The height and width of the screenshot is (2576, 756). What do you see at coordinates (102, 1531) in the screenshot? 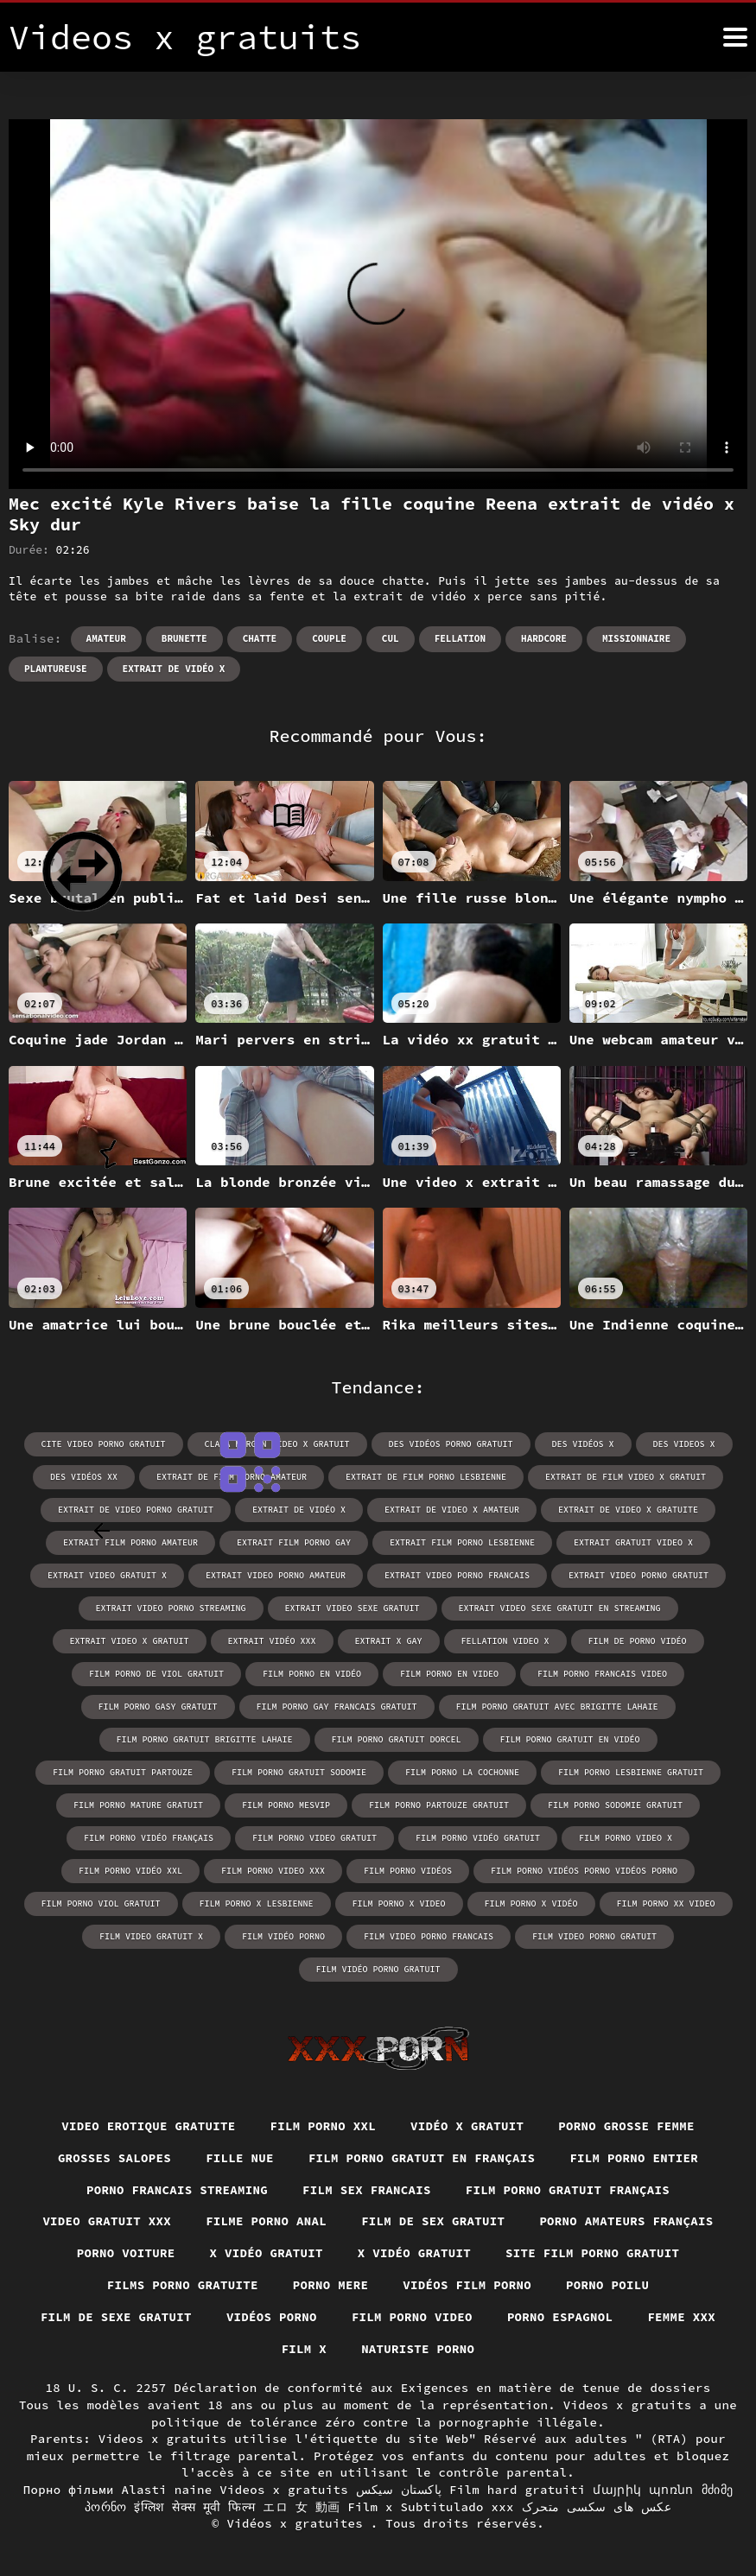
I see `go back to the previous screen` at bounding box center [102, 1531].